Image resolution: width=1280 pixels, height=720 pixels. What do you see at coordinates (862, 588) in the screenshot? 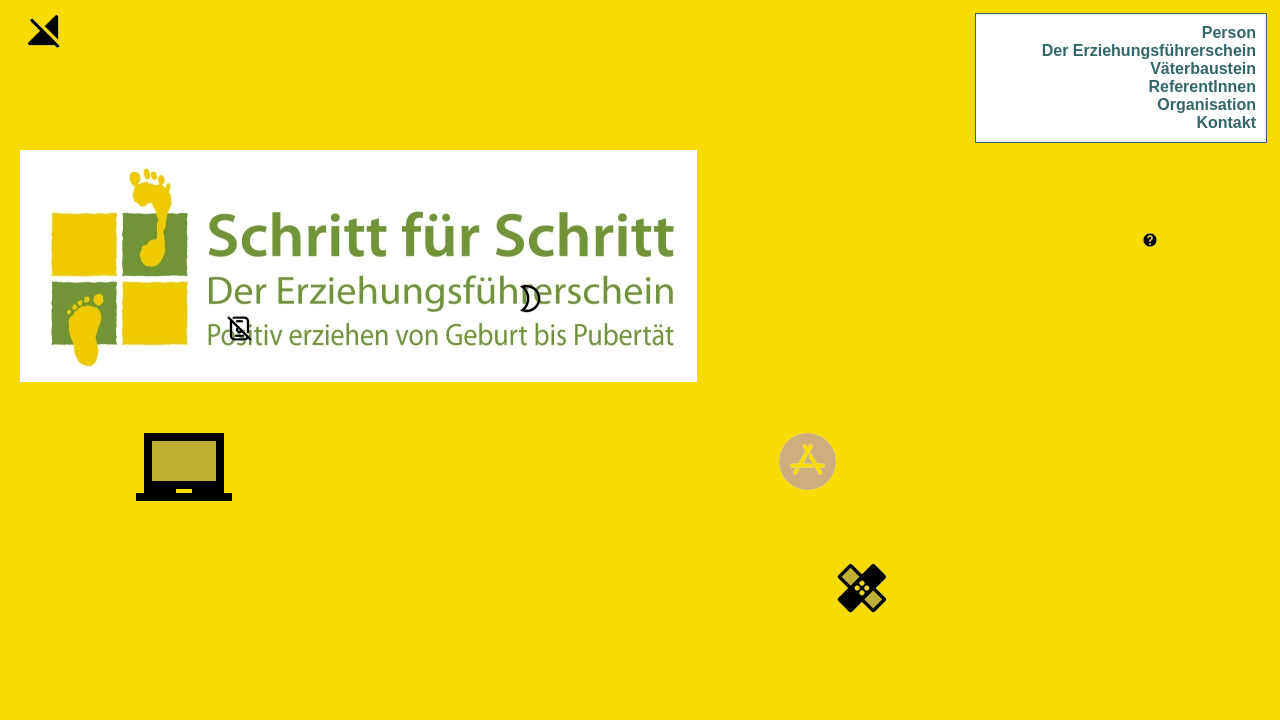
I see `apply healing or repair tool to image` at bounding box center [862, 588].